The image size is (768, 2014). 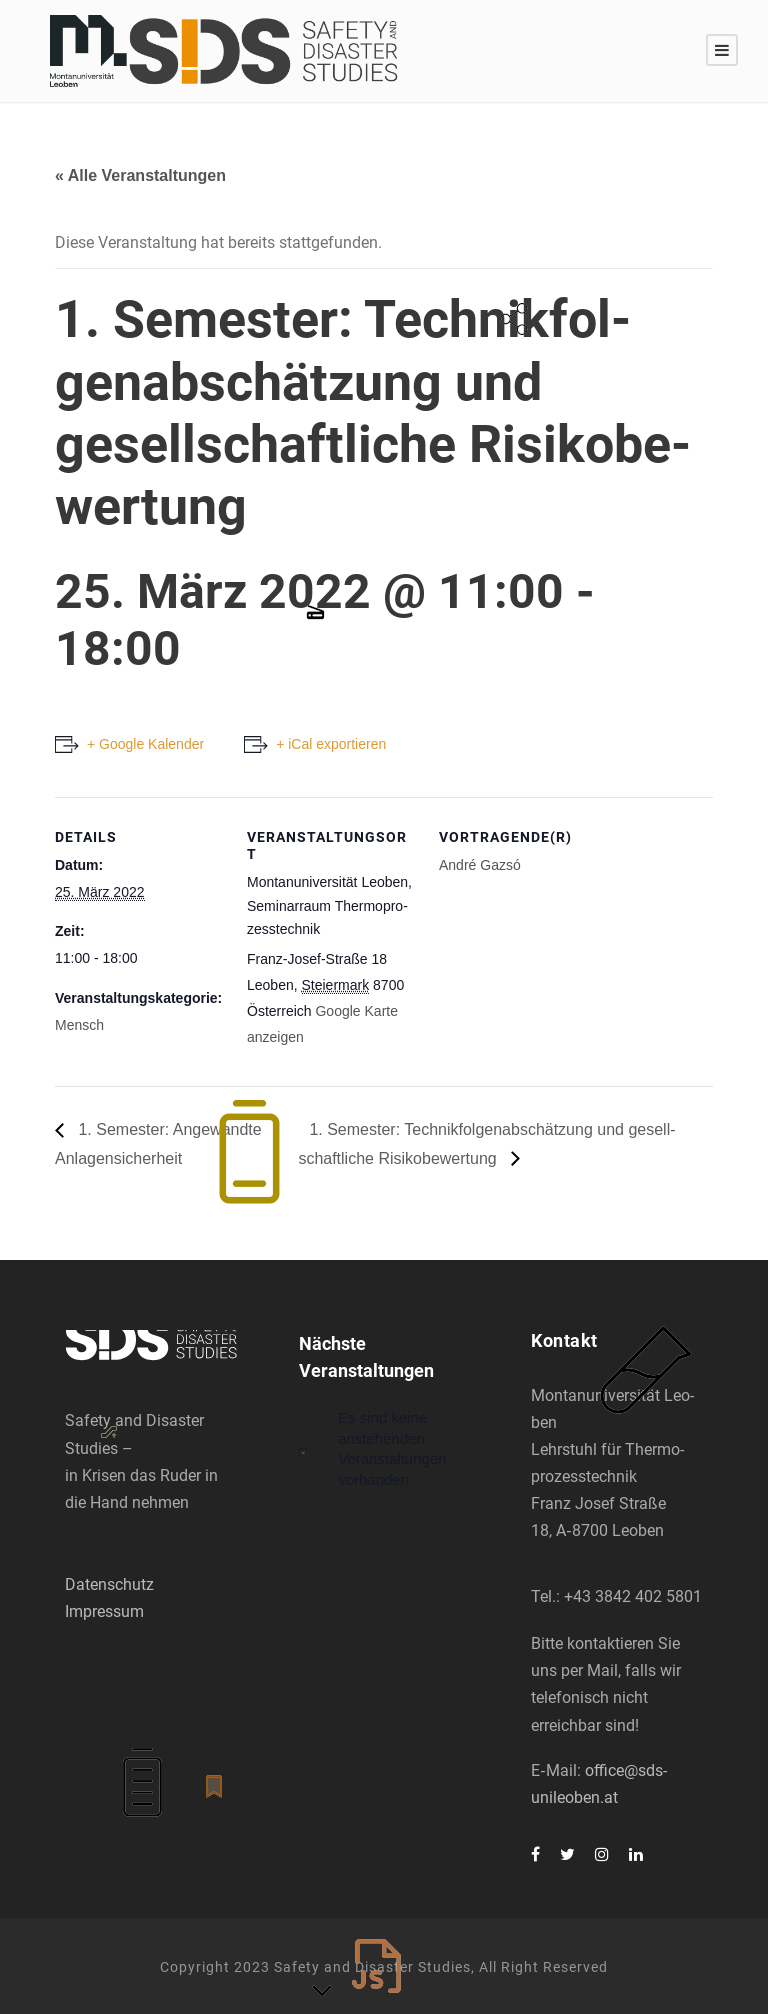 What do you see at coordinates (109, 1432) in the screenshot?
I see `indicates escalator going up` at bounding box center [109, 1432].